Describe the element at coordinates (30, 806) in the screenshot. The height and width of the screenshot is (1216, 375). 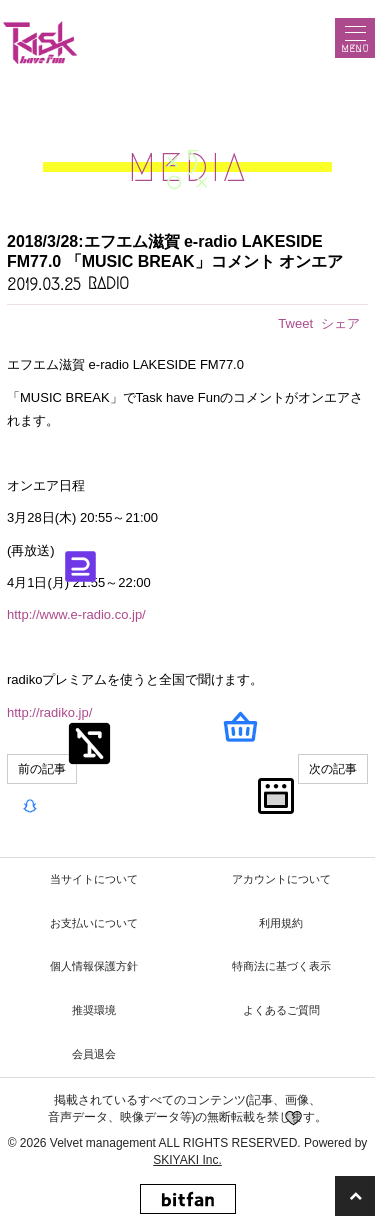
I see `open Snapchat` at that location.